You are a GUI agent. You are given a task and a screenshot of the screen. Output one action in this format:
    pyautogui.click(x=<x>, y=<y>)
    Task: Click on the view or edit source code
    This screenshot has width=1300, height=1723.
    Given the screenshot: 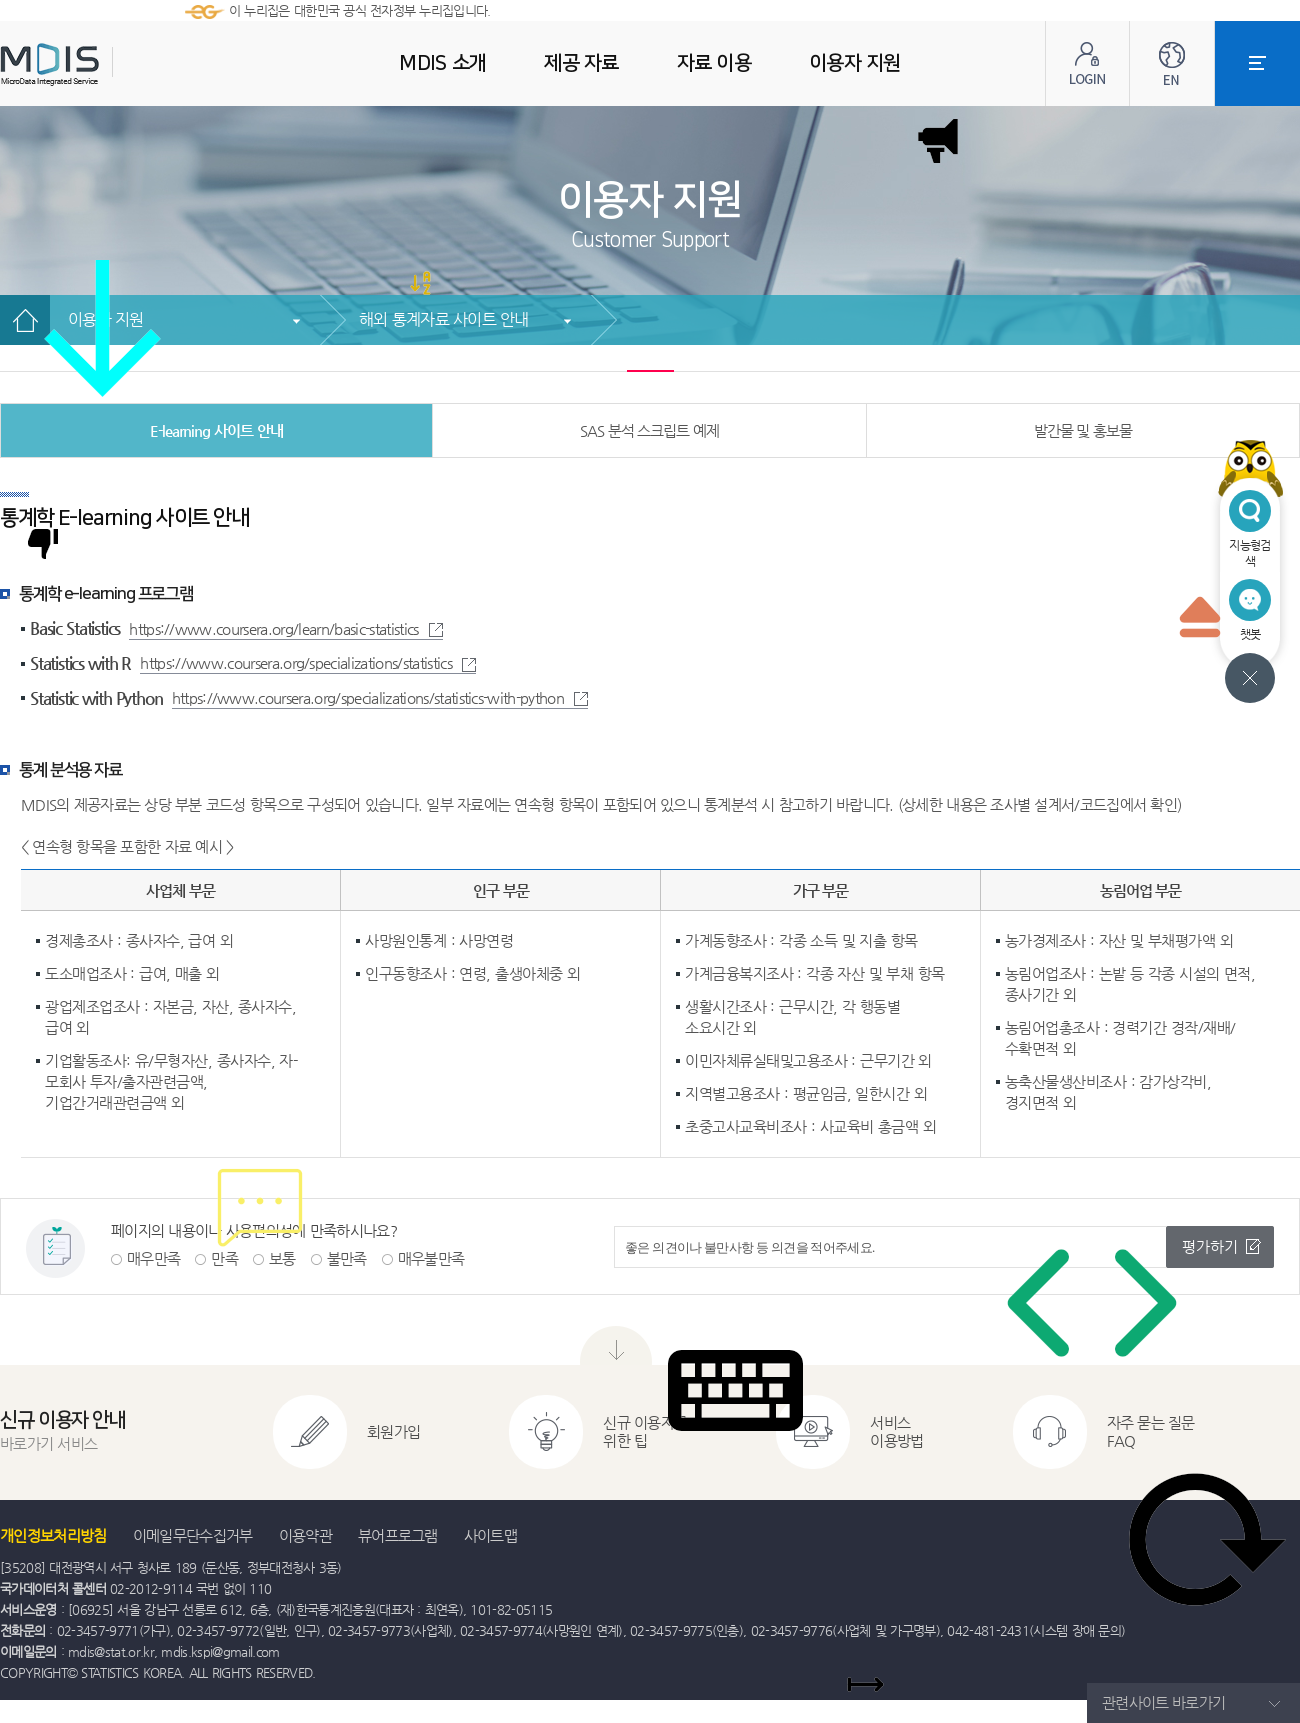 What is the action you would take?
    pyautogui.click(x=1092, y=1303)
    